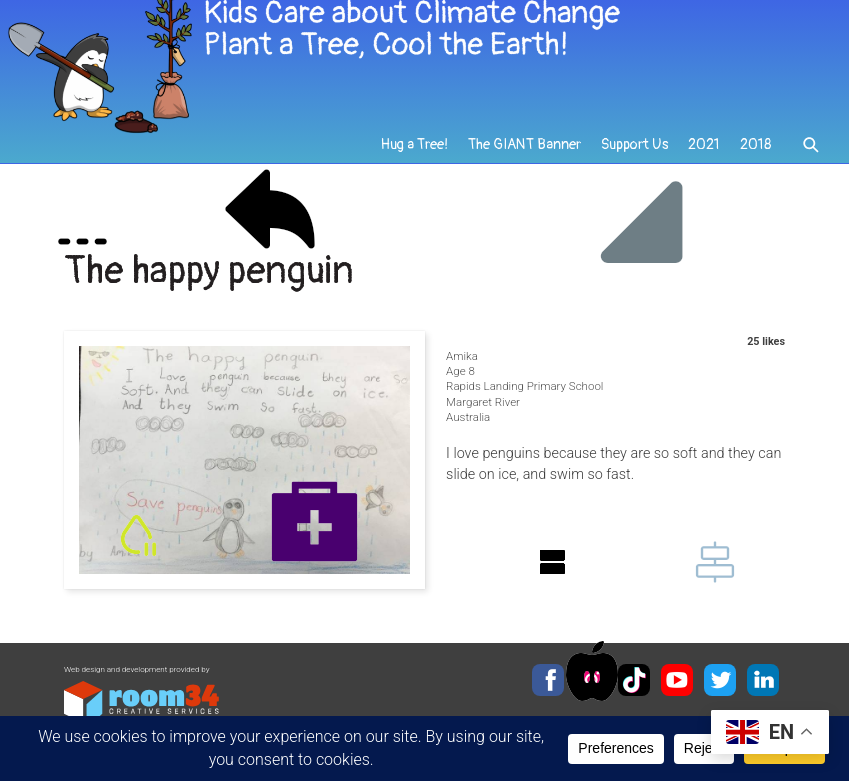 The image size is (849, 781). I want to click on undo the last action, so click(270, 209).